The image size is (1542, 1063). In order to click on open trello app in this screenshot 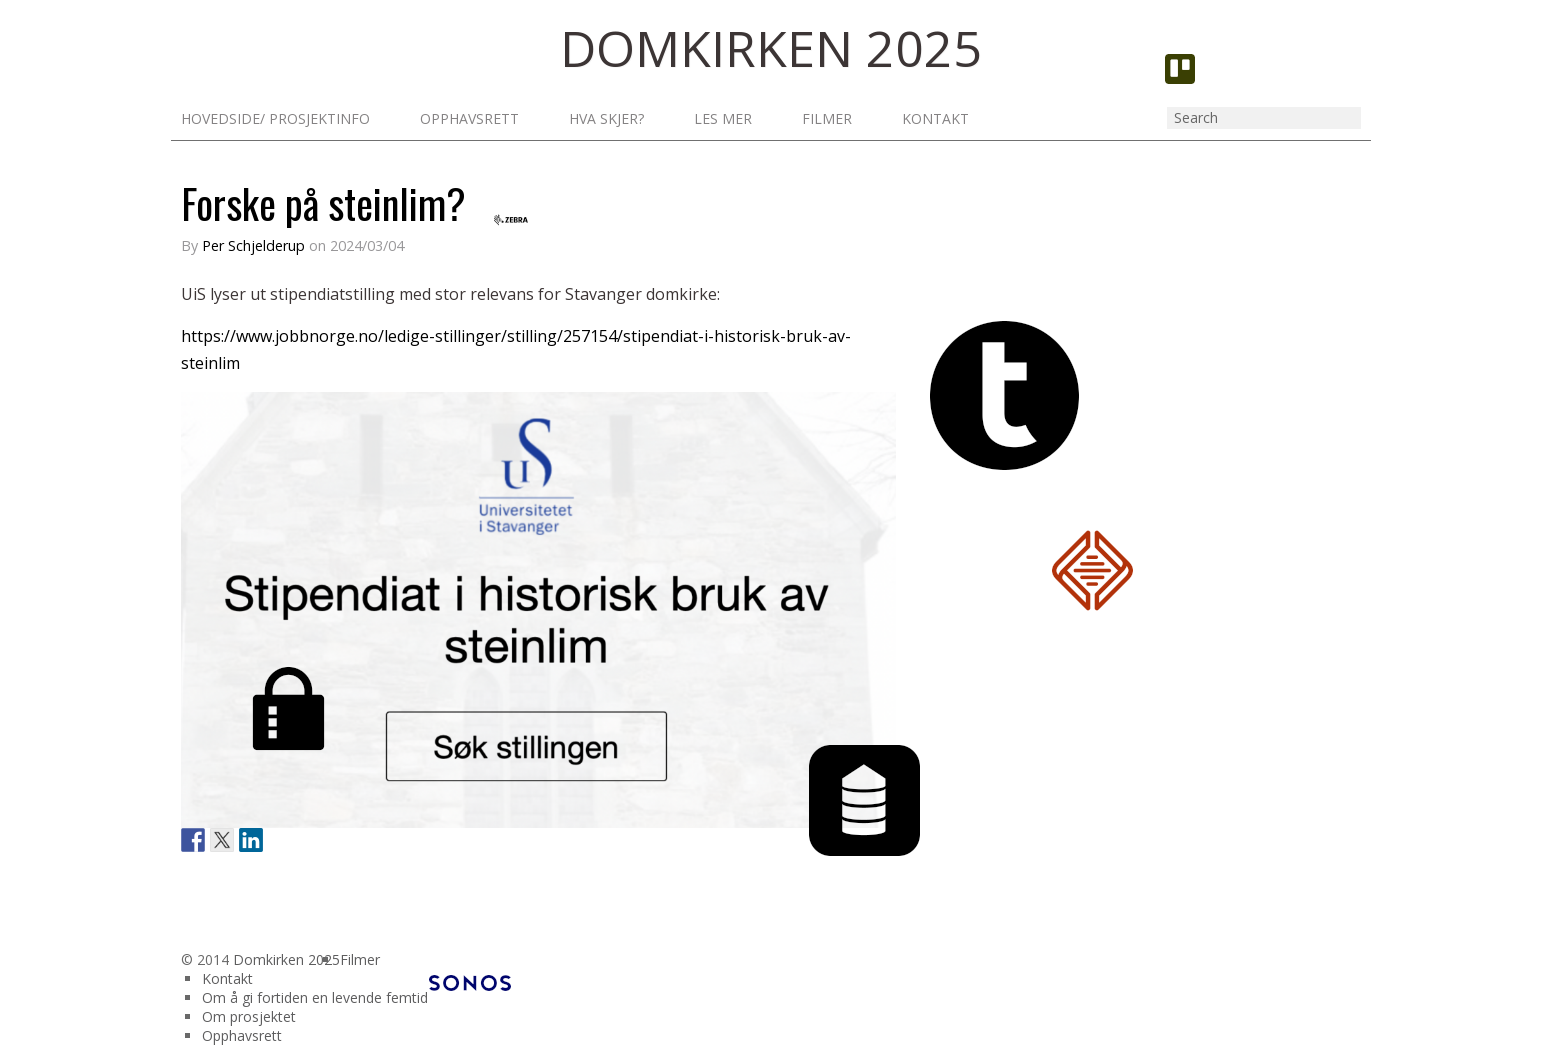, I will do `click(1180, 69)`.